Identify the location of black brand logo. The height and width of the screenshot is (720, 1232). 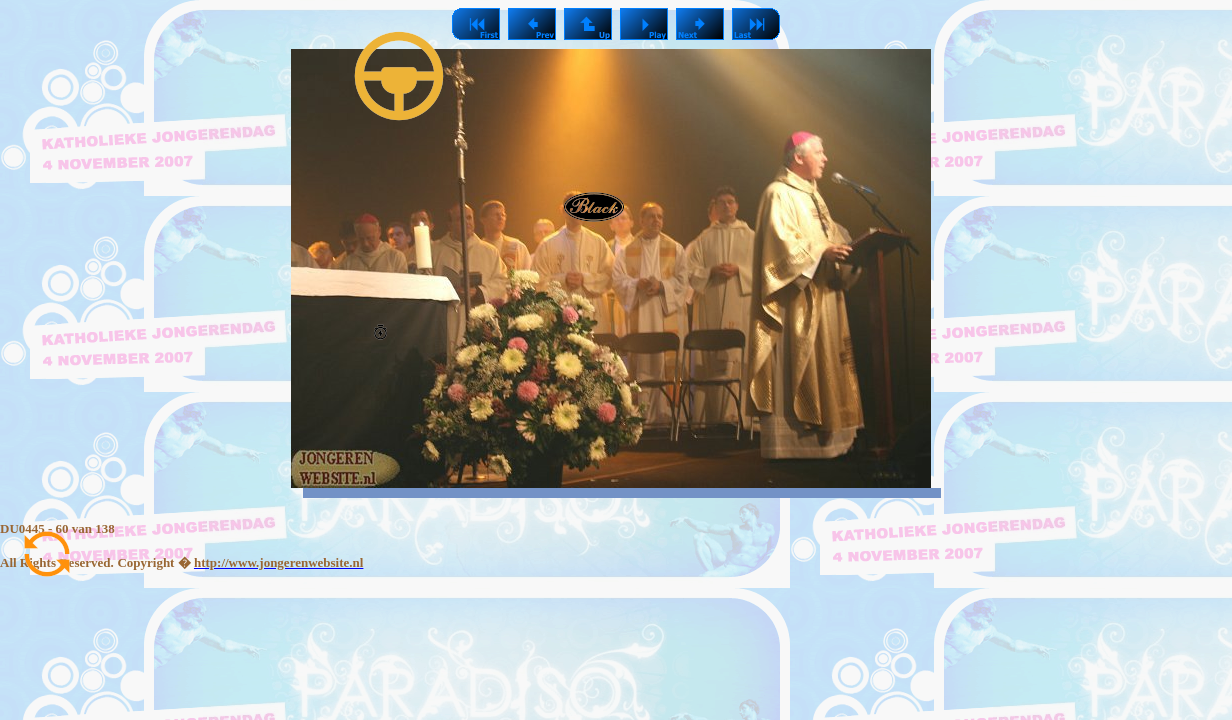
(594, 207).